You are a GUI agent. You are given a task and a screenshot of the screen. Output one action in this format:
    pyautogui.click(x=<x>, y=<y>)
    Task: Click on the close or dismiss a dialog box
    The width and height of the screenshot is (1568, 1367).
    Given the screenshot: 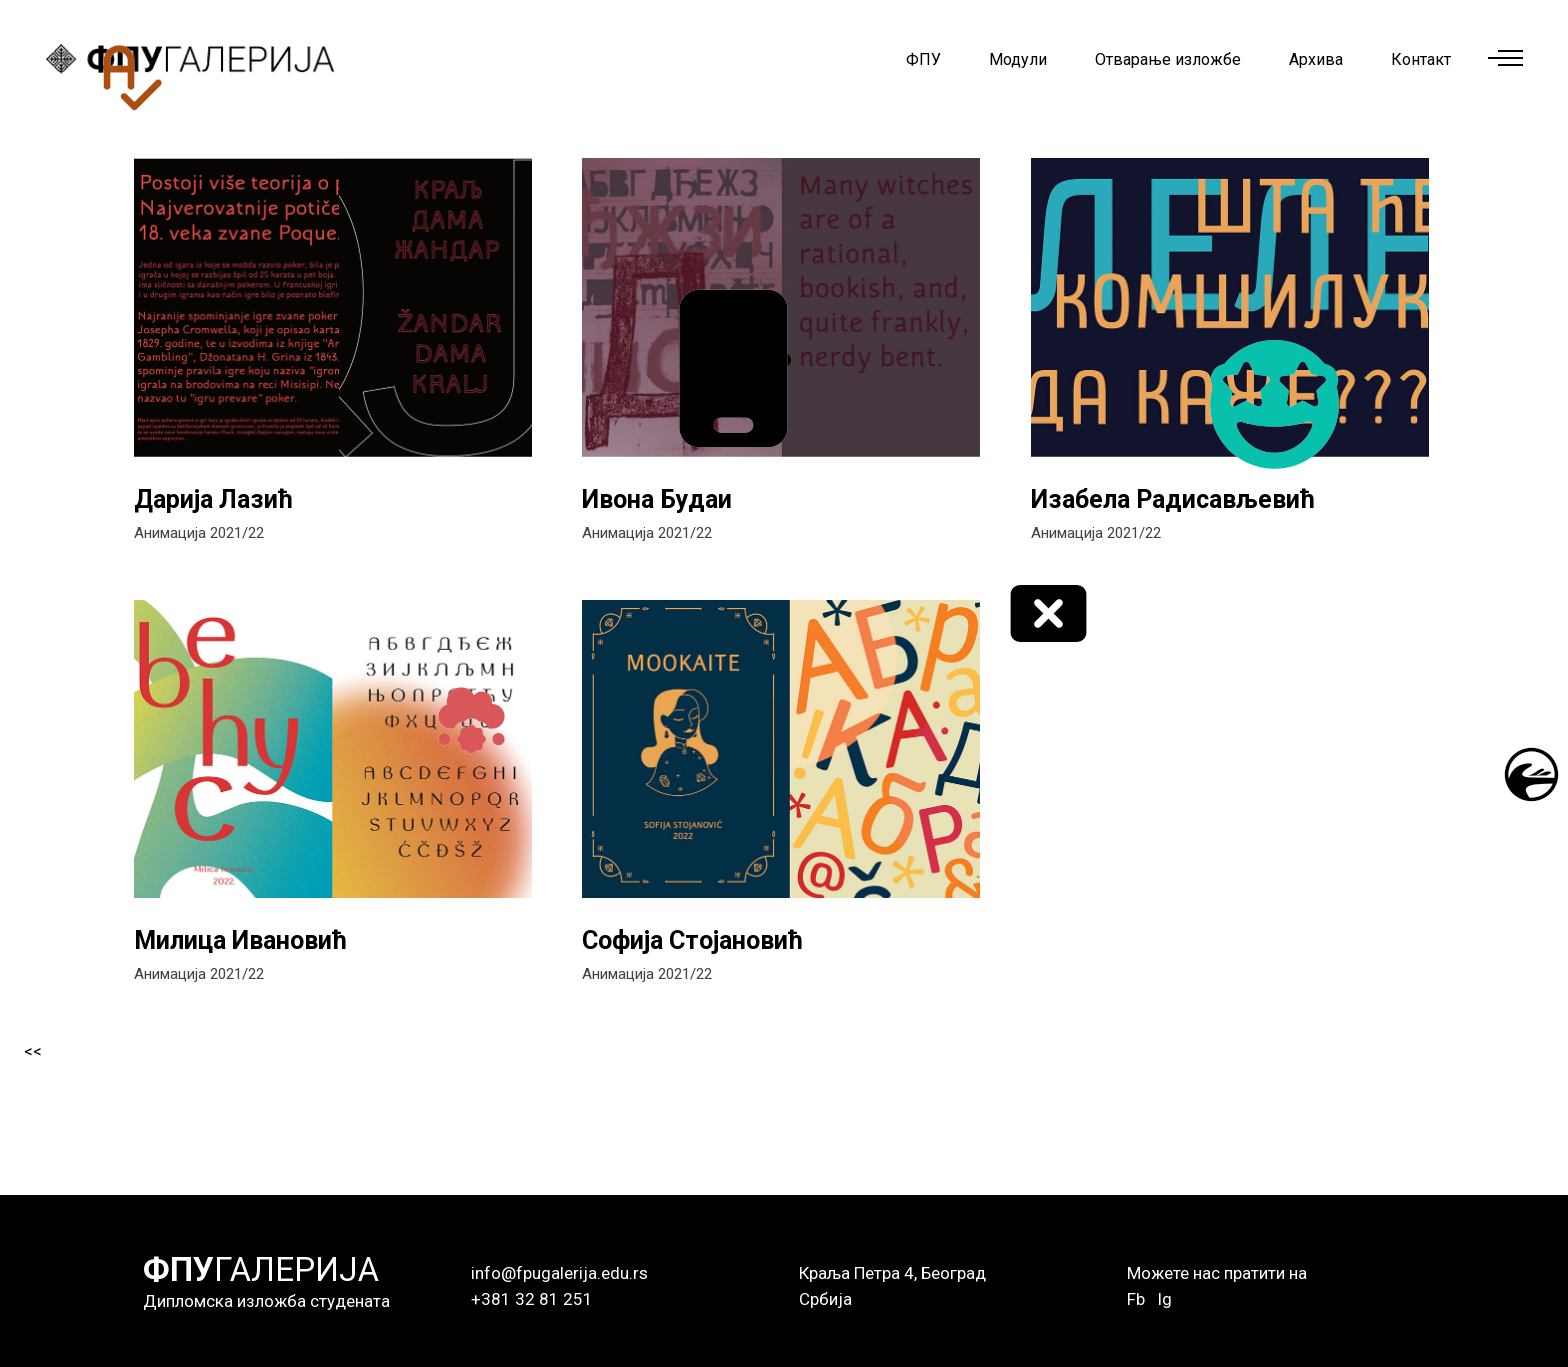 What is the action you would take?
    pyautogui.click(x=1048, y=613)
    